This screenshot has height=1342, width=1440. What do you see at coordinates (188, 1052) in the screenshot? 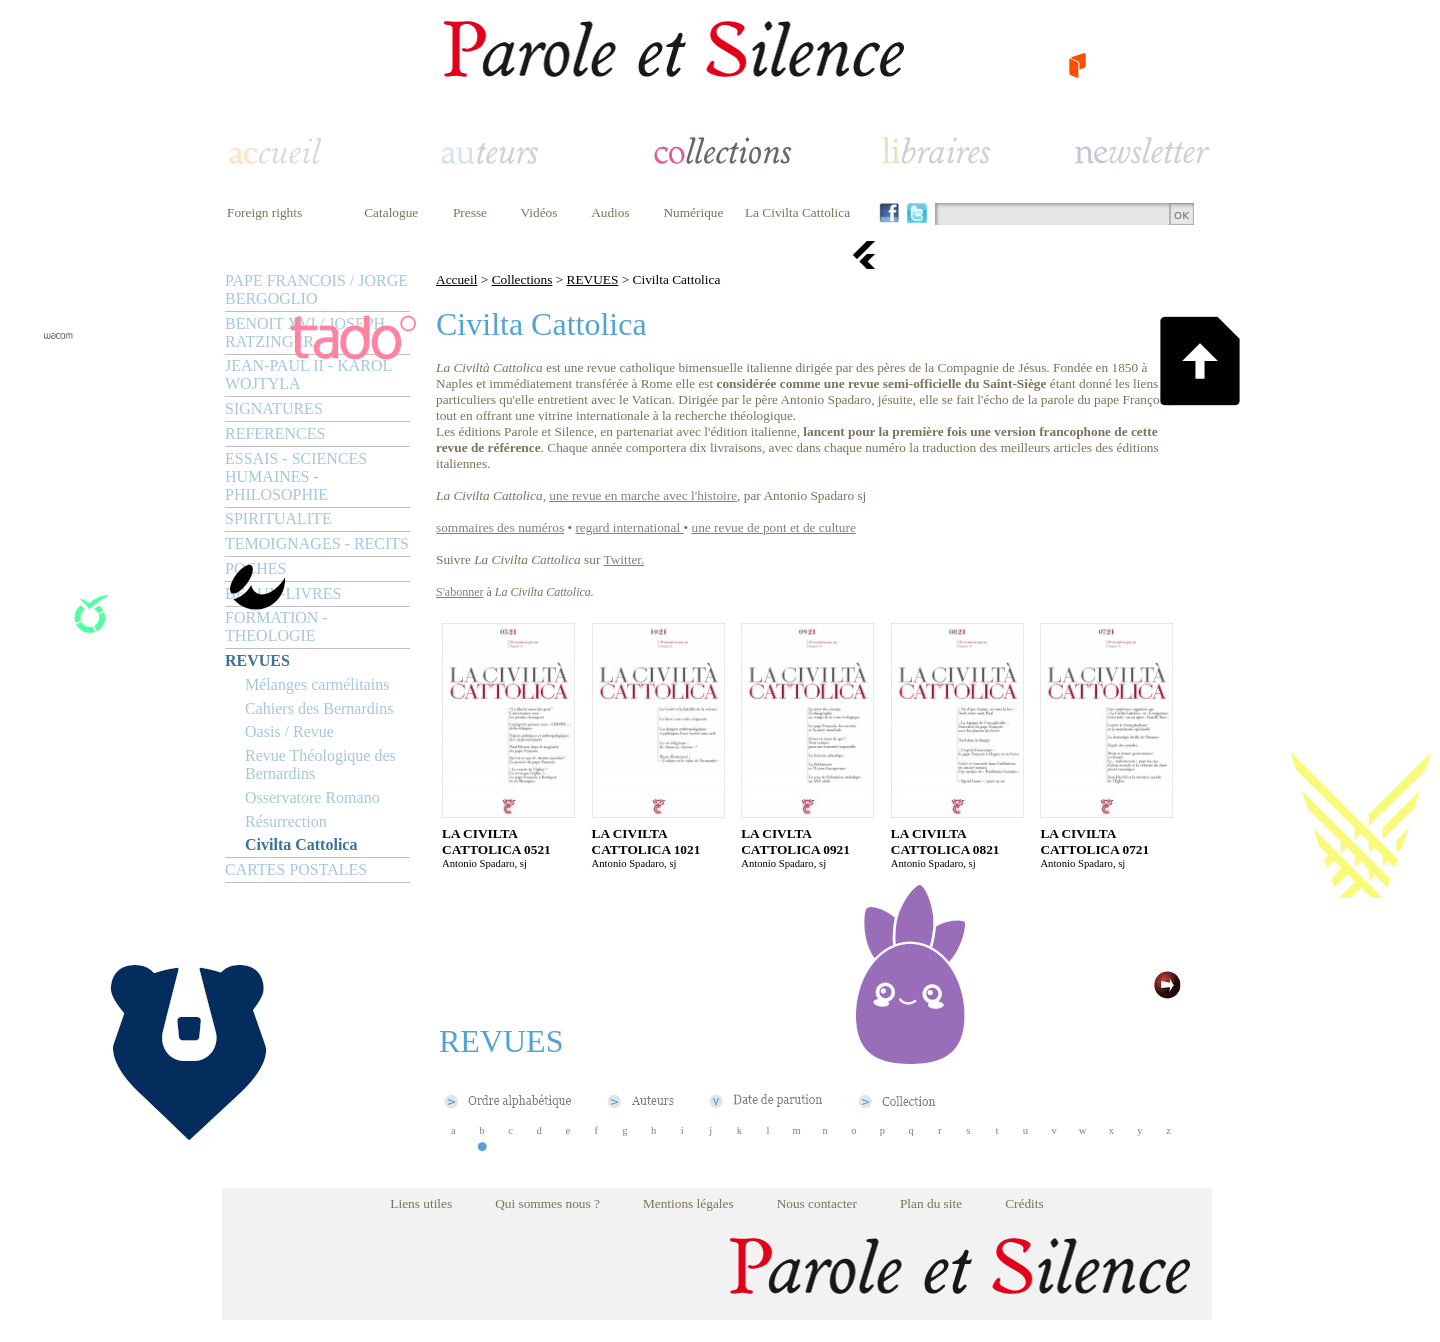
I see `open the Uptime Kuma monitoring dashboard` at bounding box center [188, 1052].